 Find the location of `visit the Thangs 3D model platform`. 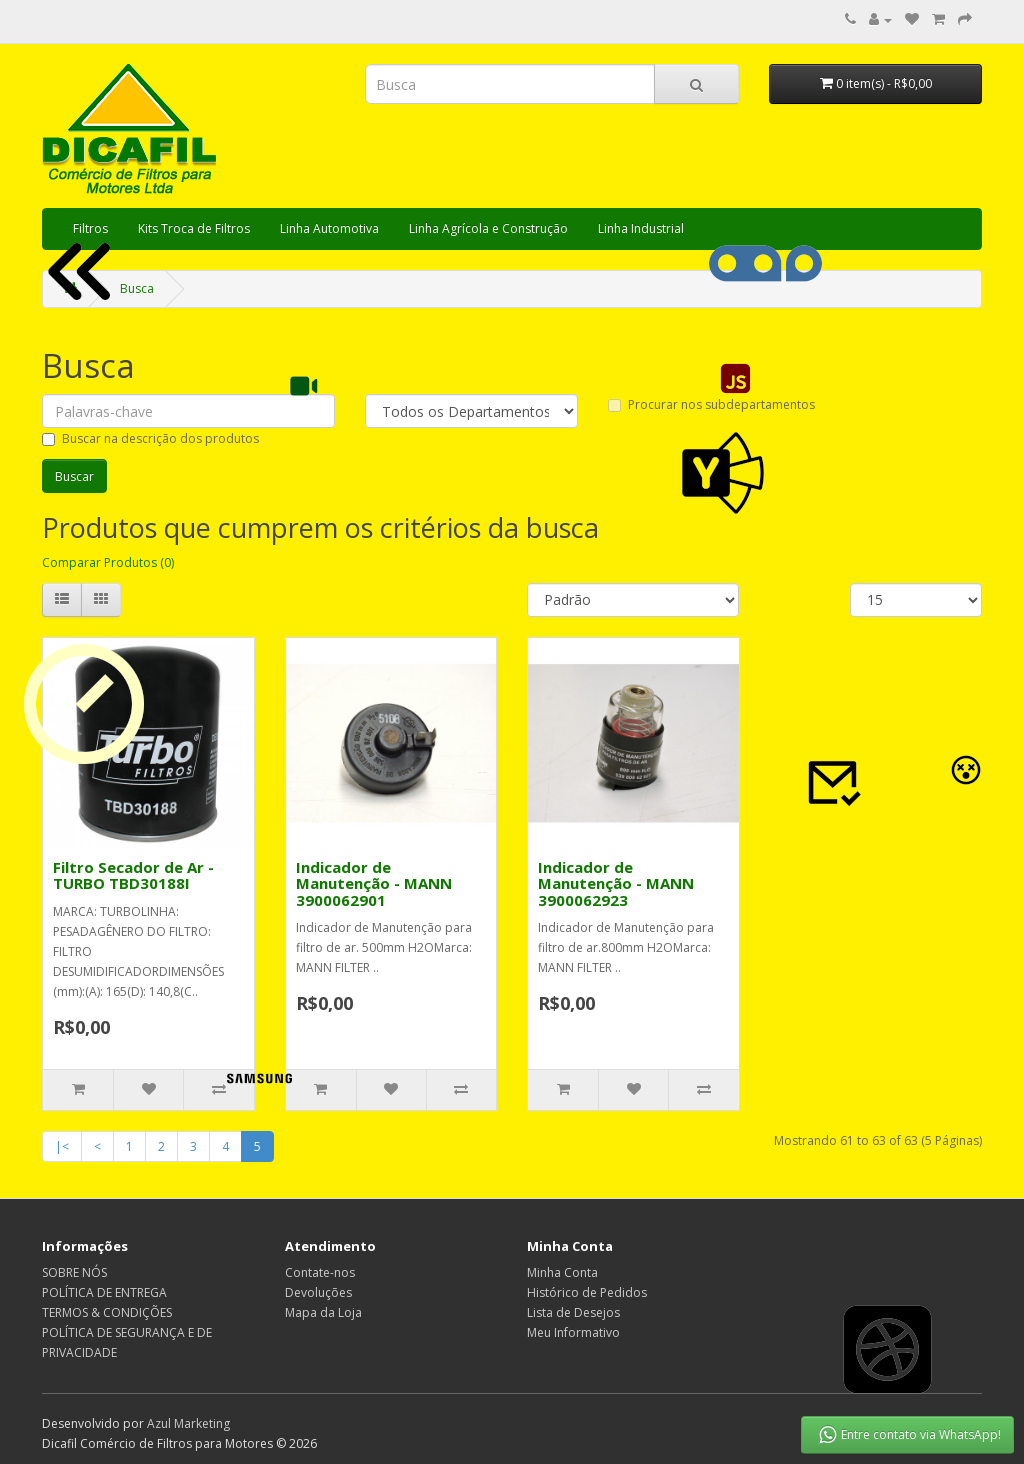

visit the Thangs 3D model platform is located at coordinates (765, 263).